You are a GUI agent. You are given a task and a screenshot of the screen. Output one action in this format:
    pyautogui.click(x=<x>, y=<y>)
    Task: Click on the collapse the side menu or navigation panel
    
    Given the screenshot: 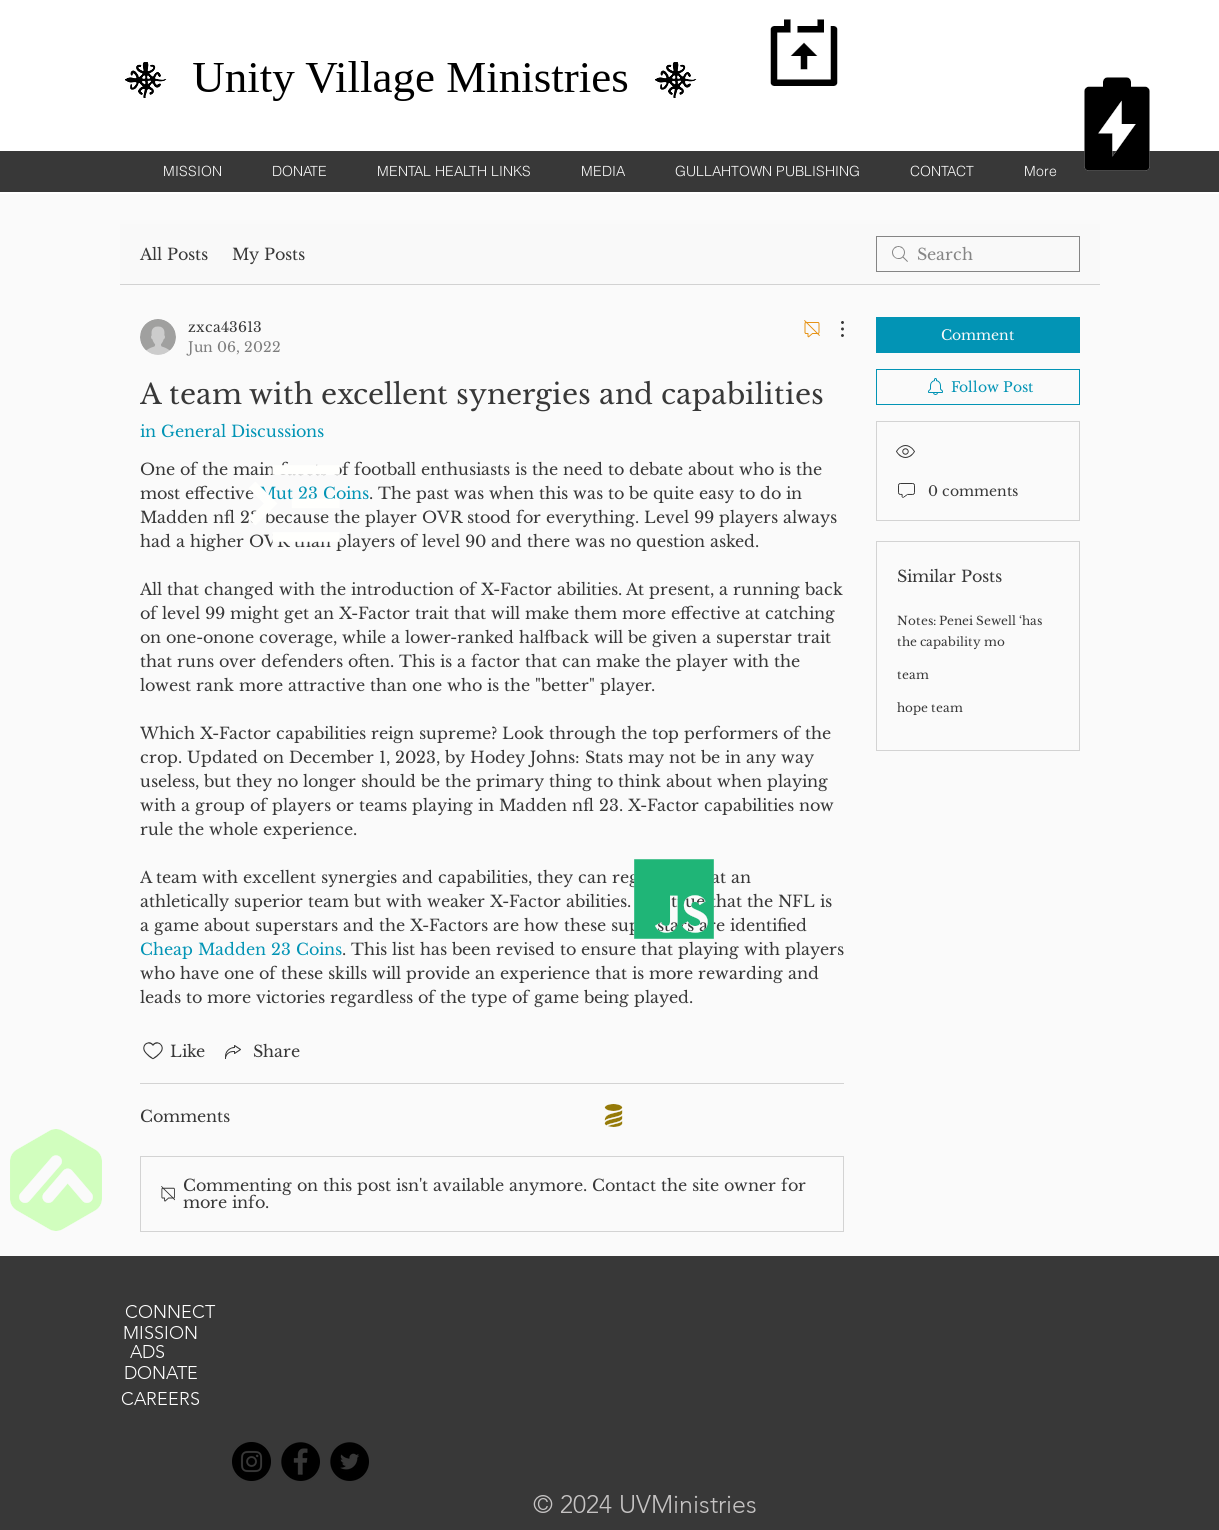 What is the action you would take?
    pyautogui.click(x=296, y=503)
    